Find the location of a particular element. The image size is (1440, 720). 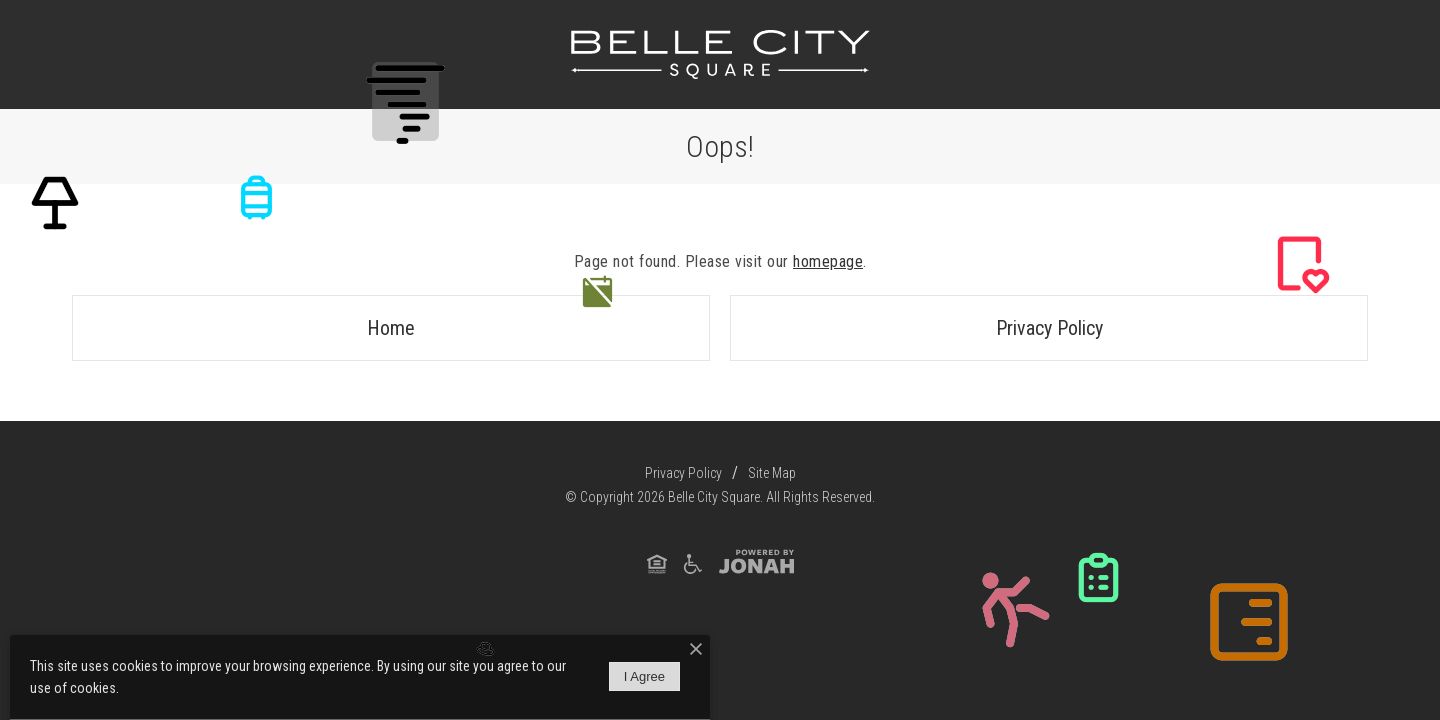

Red Hat brand logo is located at coordinates (485, 648).